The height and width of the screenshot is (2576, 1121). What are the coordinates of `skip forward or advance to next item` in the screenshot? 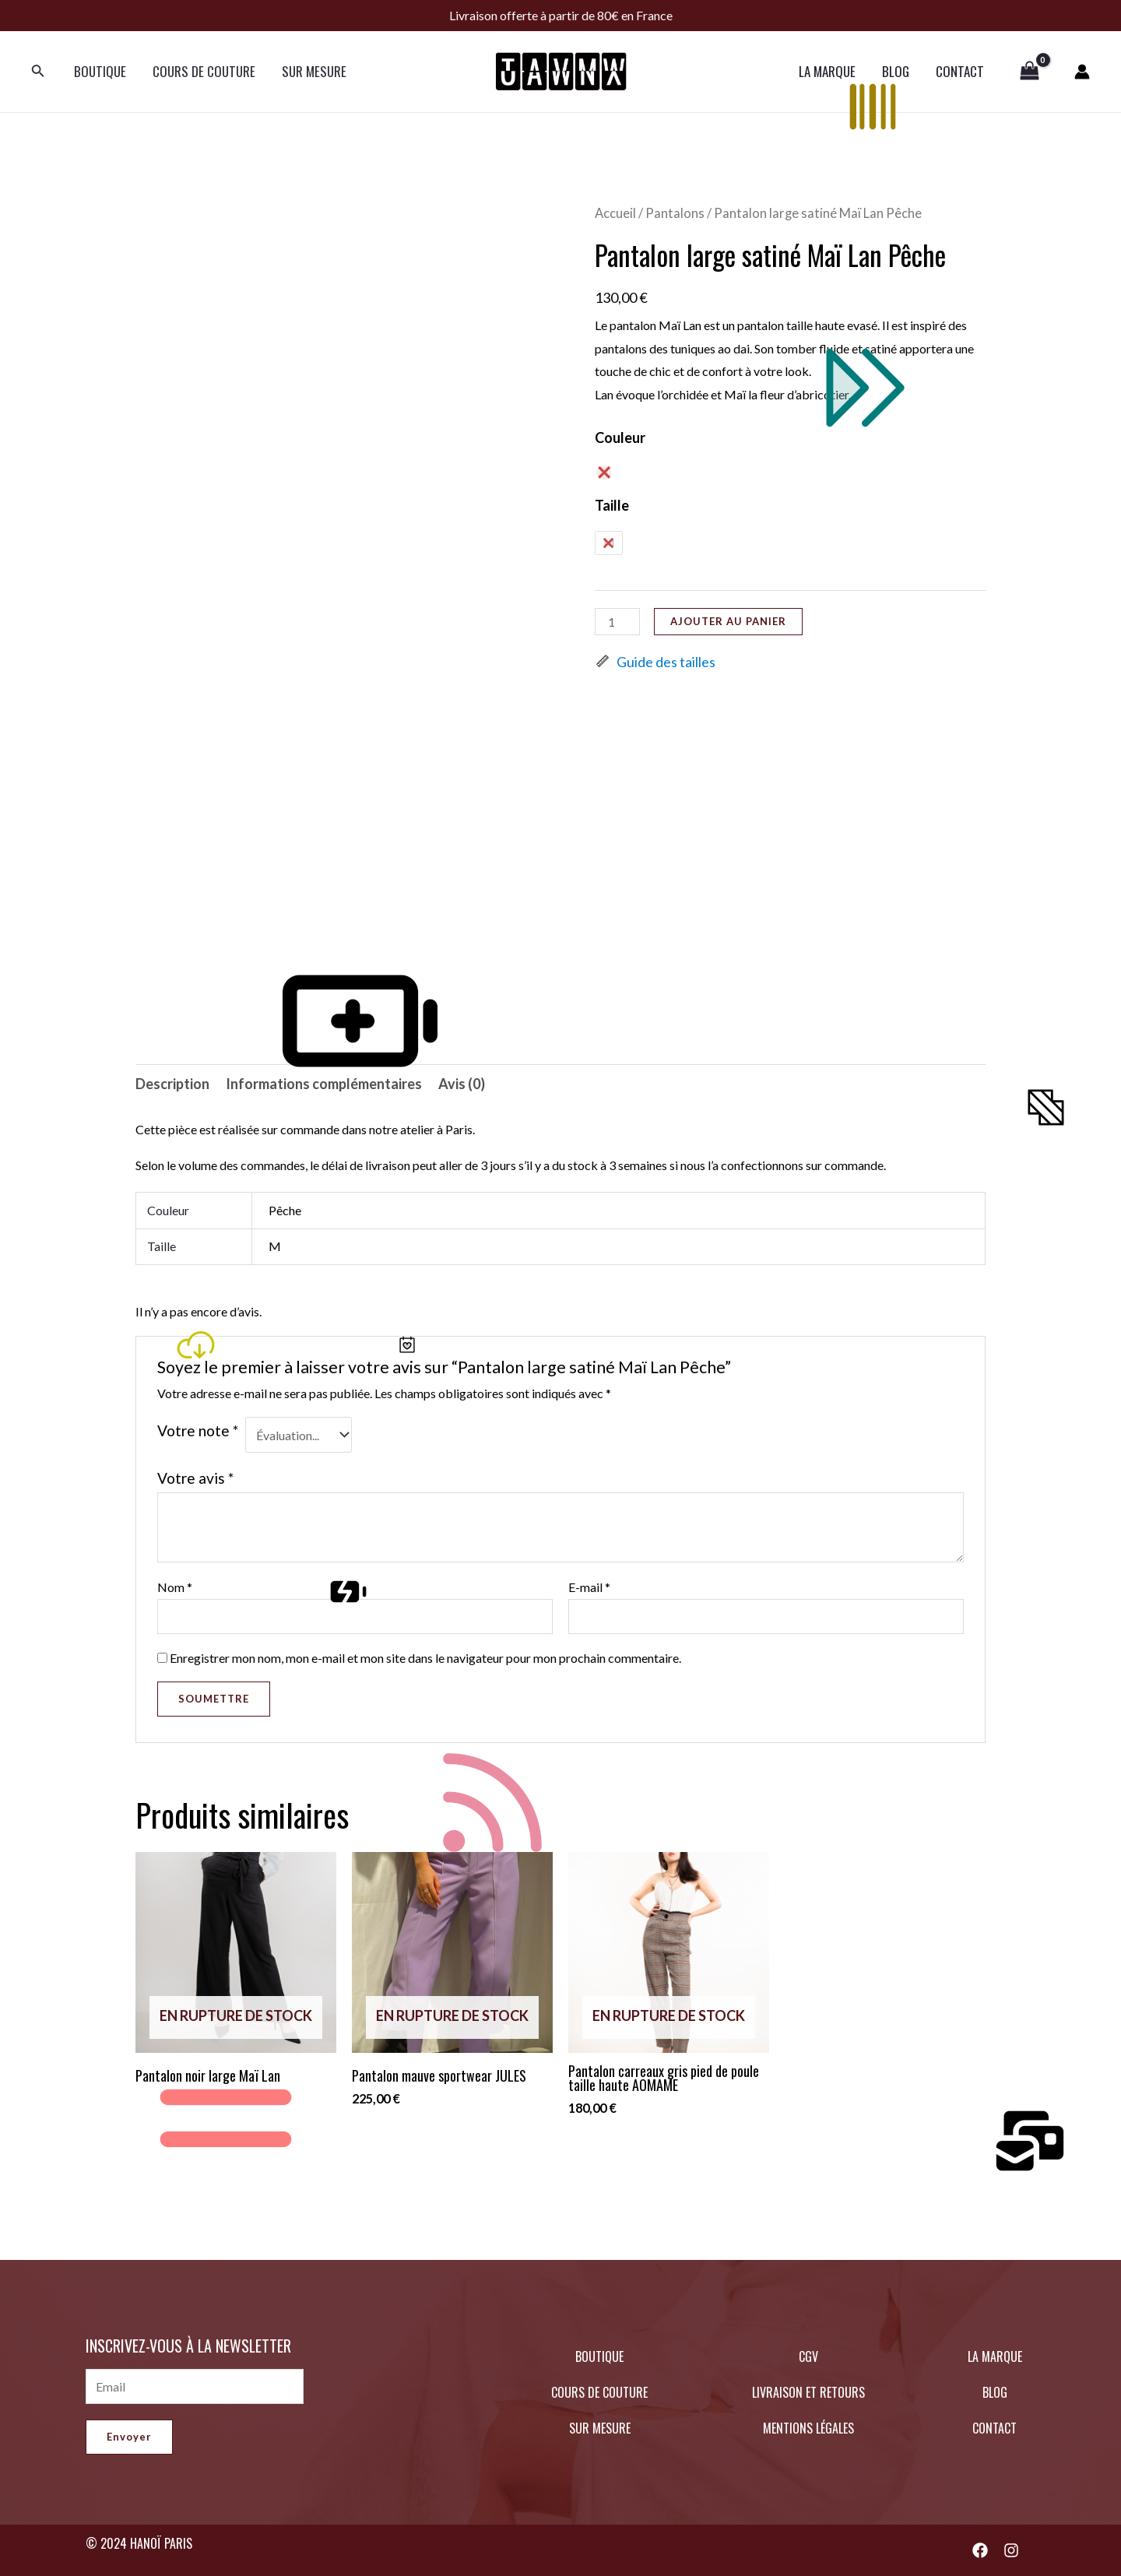 It's located at (862, 388).